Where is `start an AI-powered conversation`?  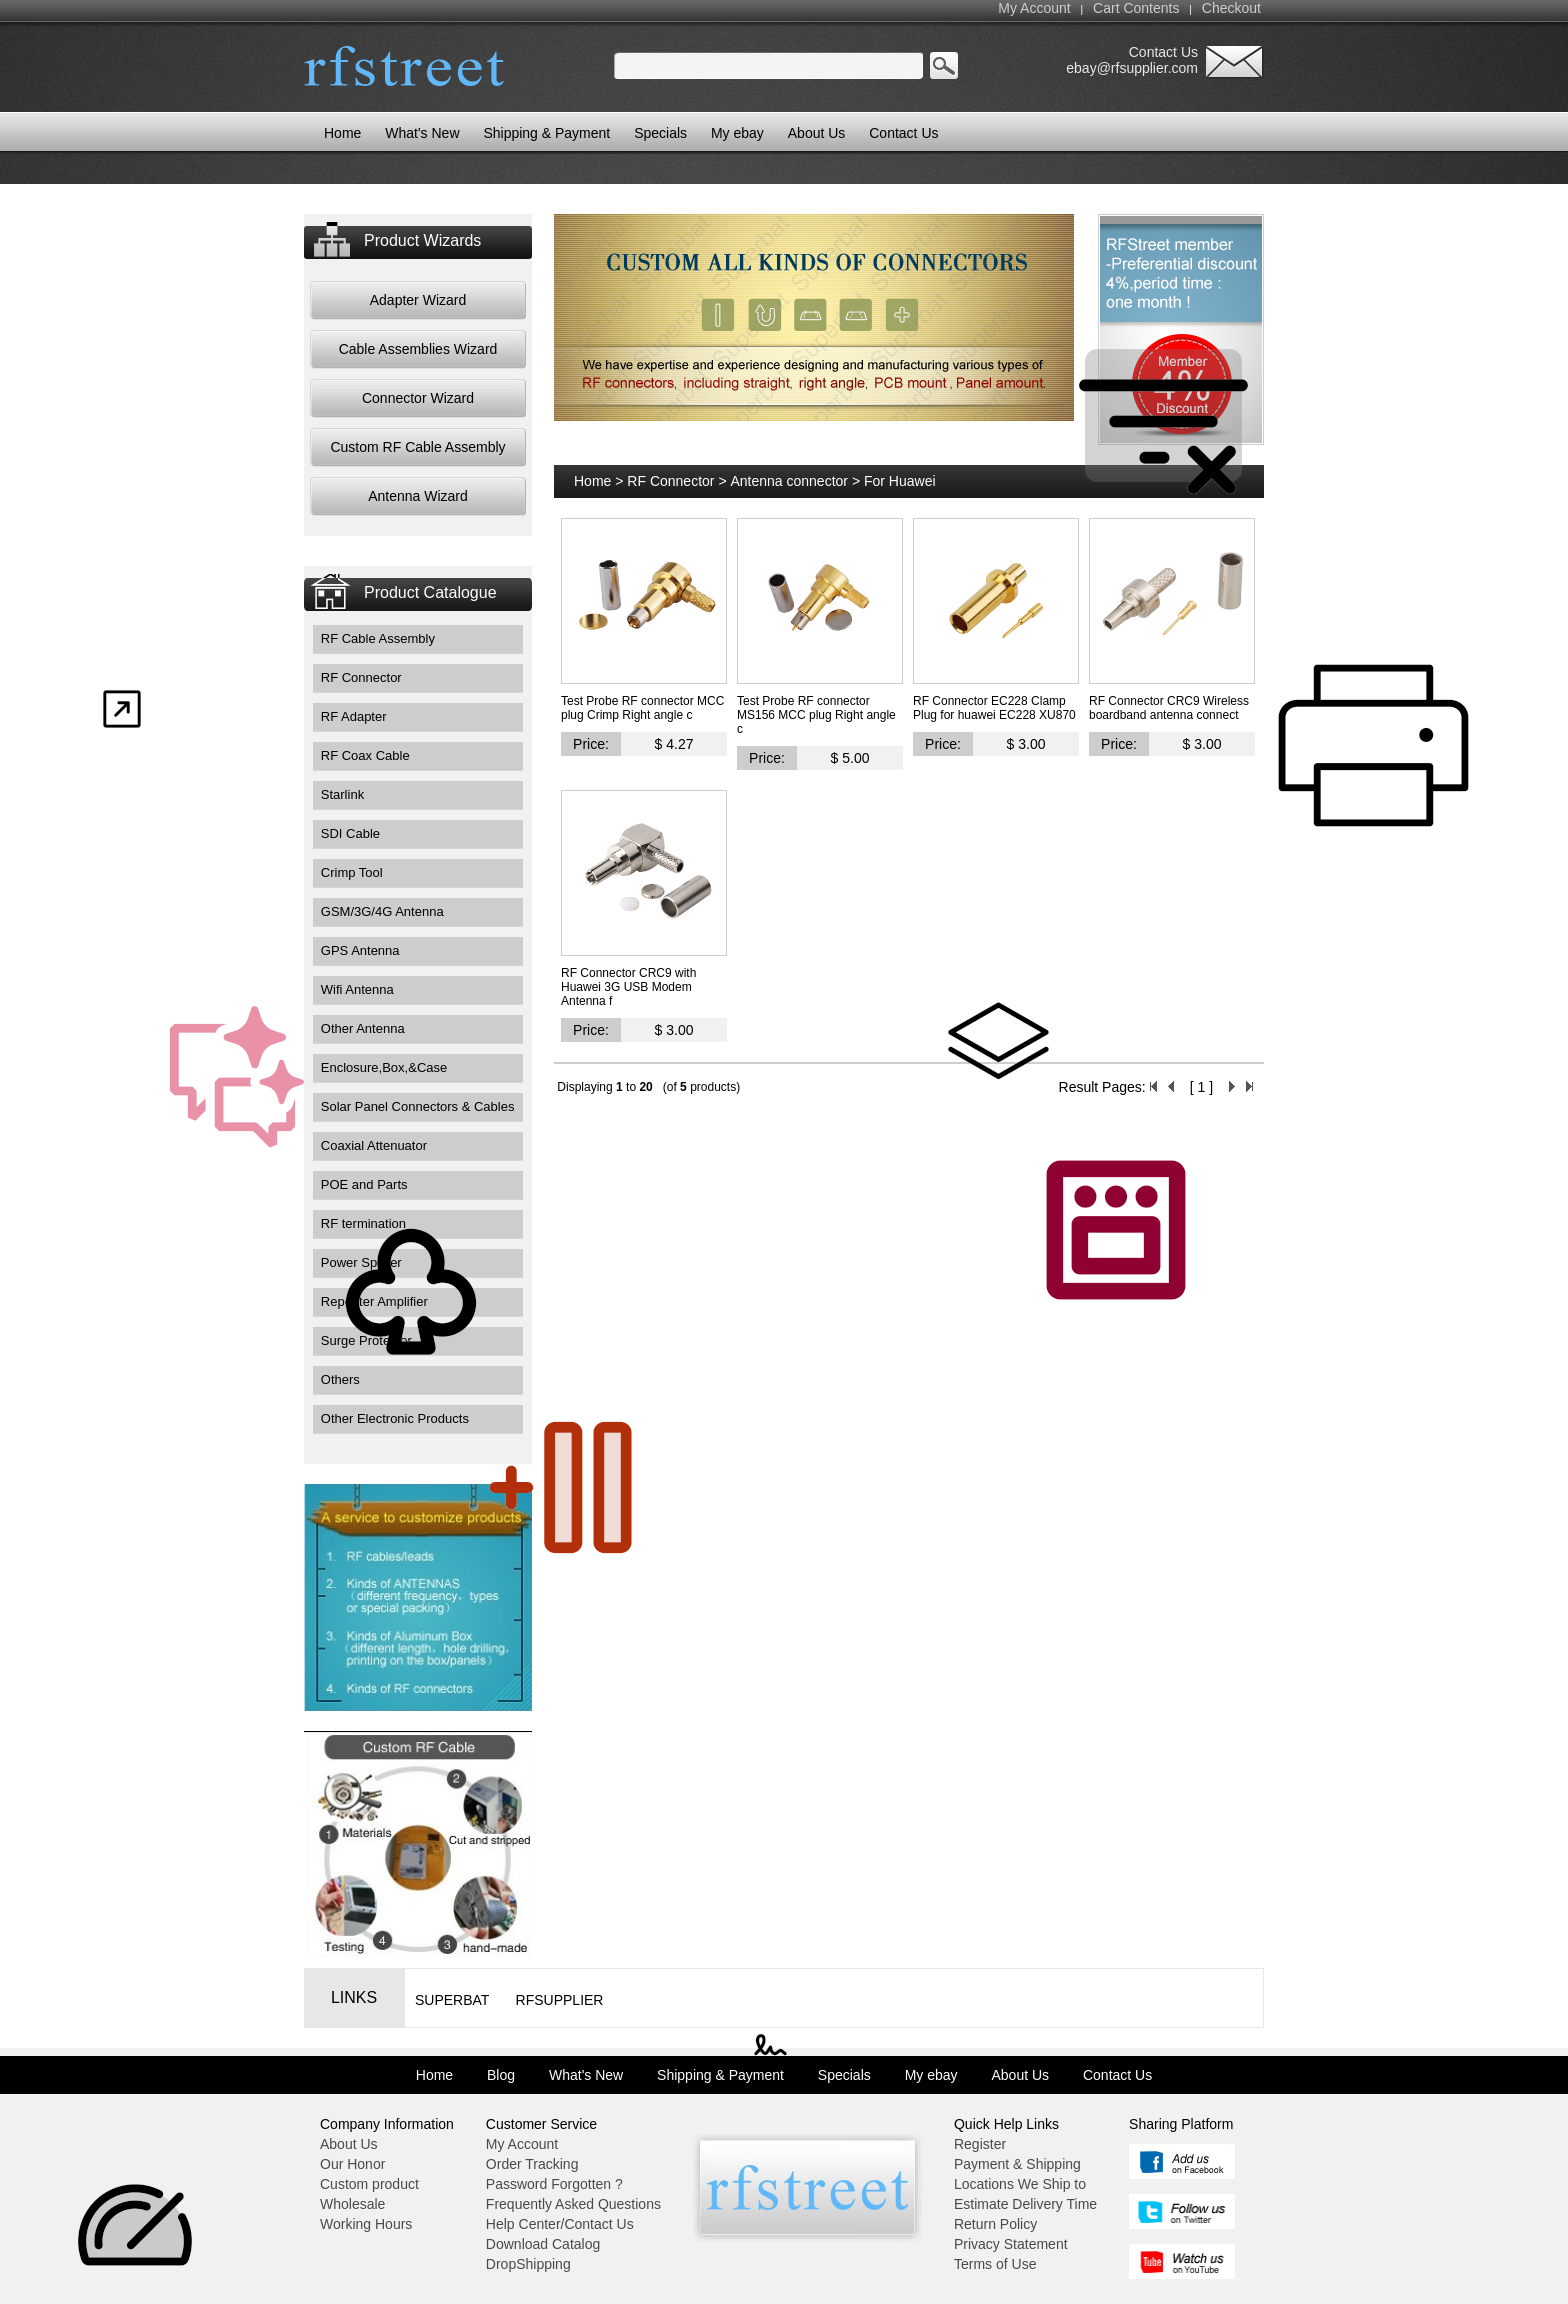
start an AI-powered conversation is located at coordinates (232, 1077).